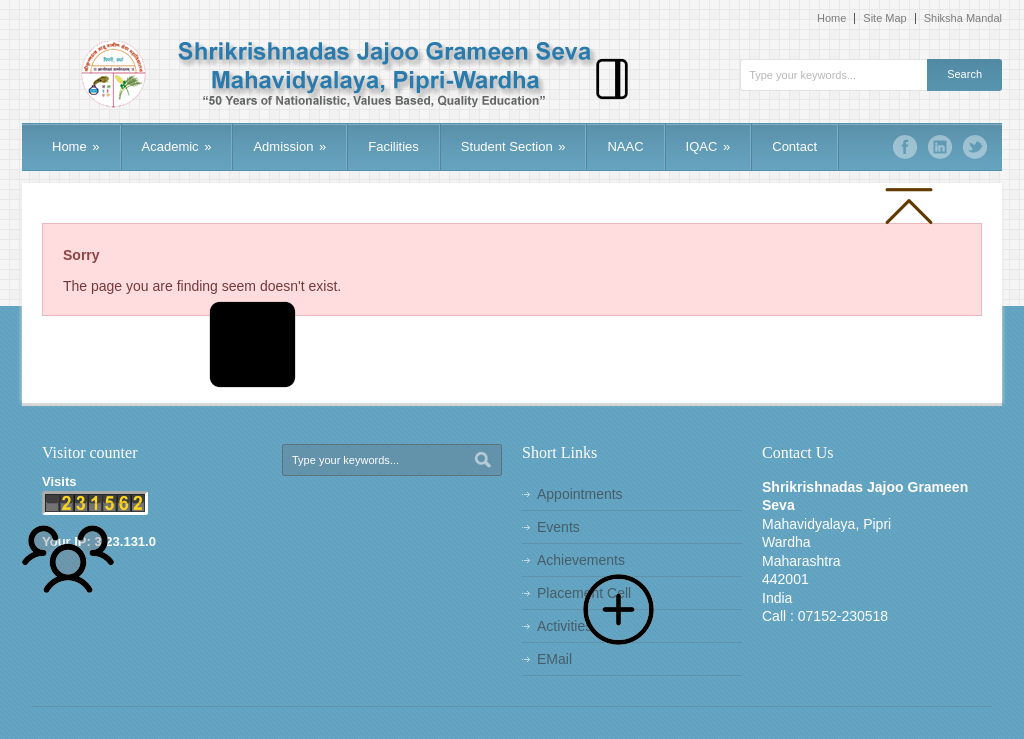  What do you see at coordinates (612, 79) in the screenshot?
I see `open your journal or diary` at bounding box center [612, 79].